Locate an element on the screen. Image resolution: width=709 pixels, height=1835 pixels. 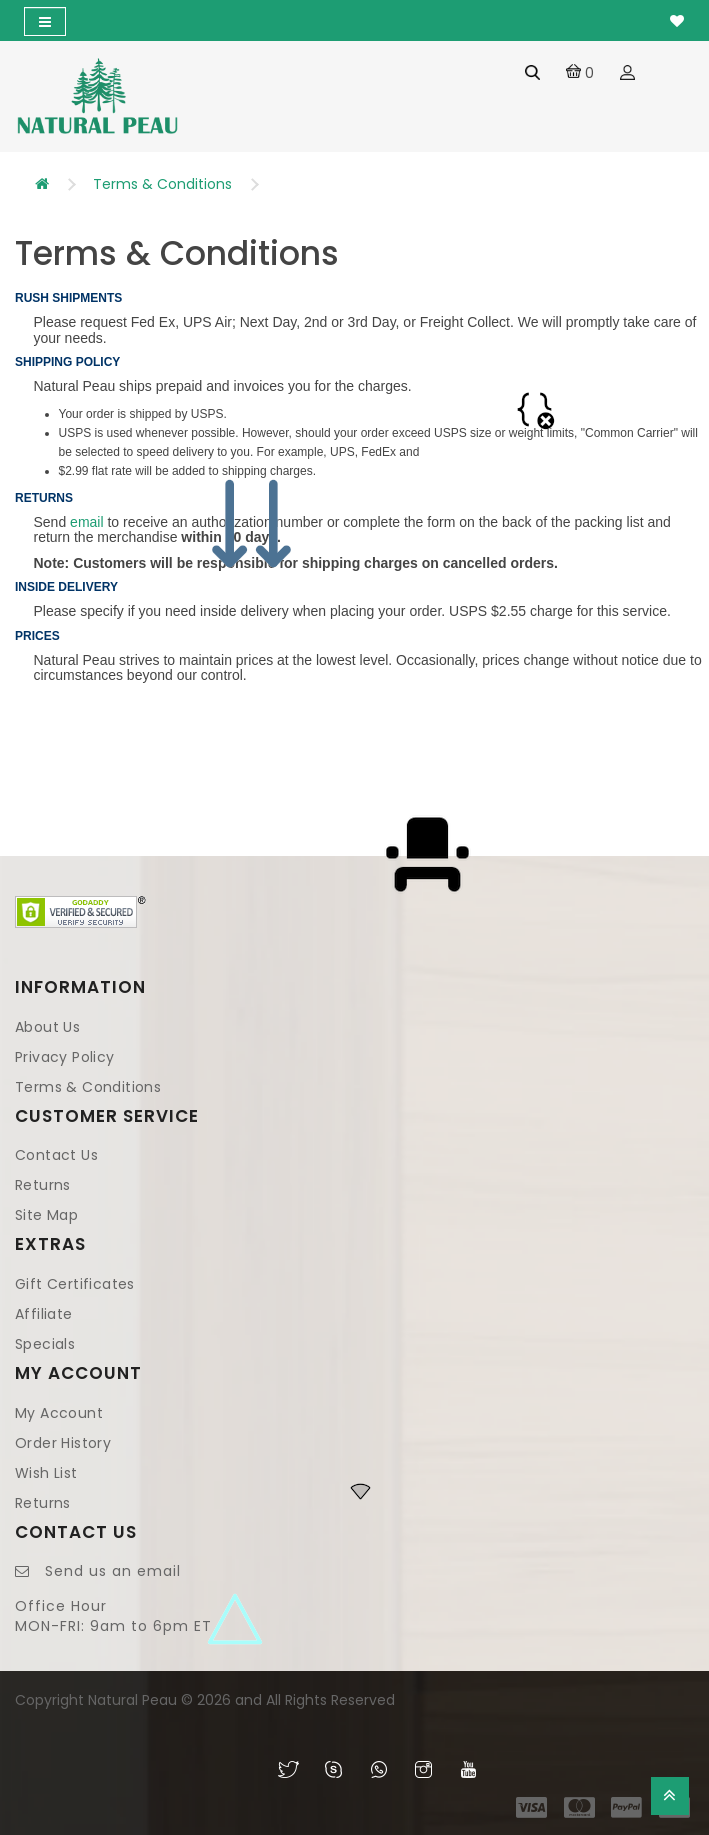
indicates a warning or caution state is located at coordinates (235, 1619).